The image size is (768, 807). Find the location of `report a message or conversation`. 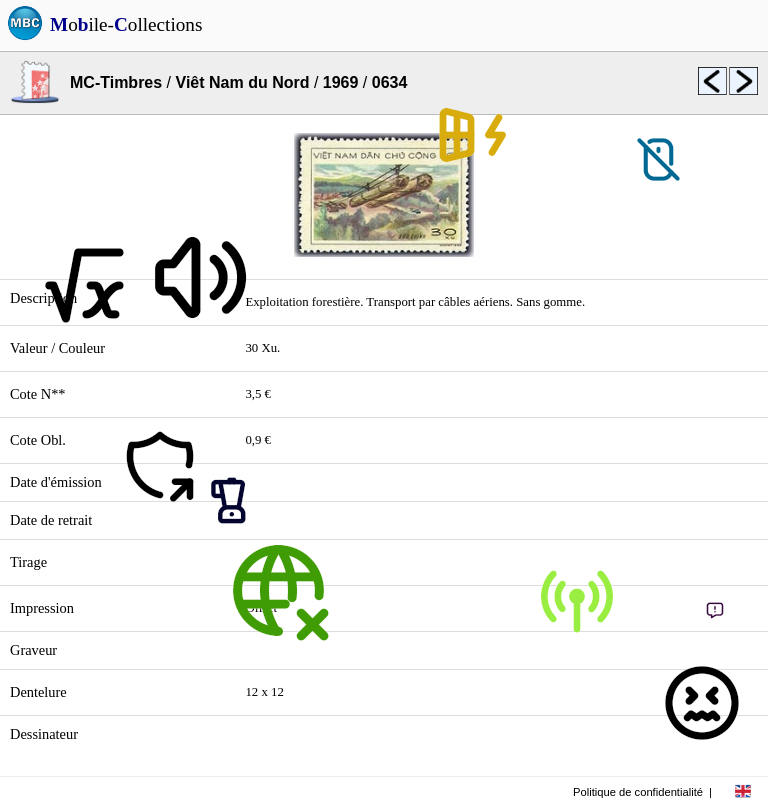

report a message or conversation is located at coordinates (715, 610).